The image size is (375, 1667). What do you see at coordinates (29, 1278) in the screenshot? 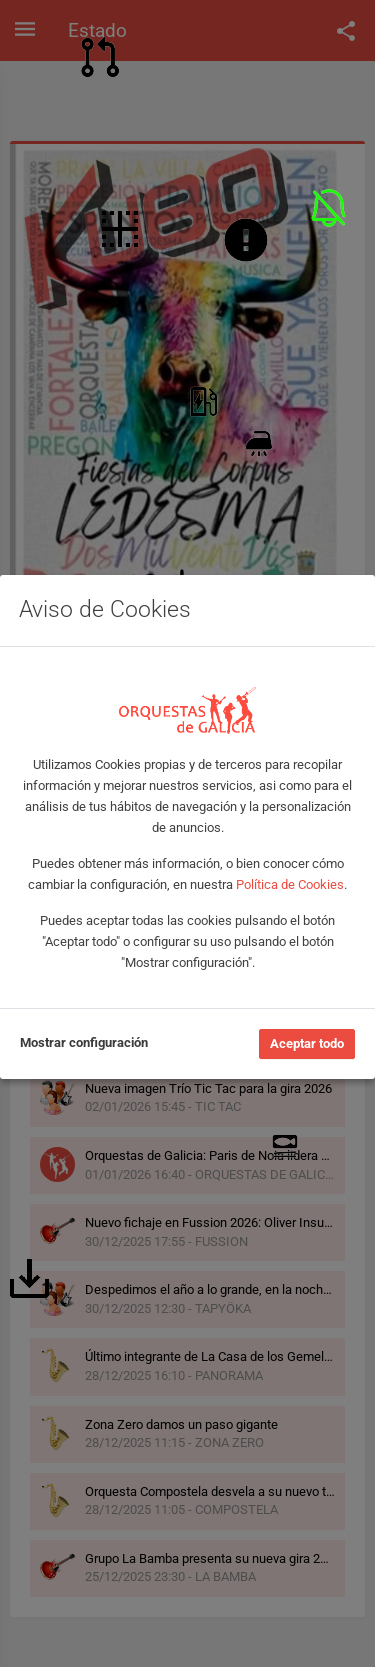
I see `download file to device` at bounding box center [29, 1278].